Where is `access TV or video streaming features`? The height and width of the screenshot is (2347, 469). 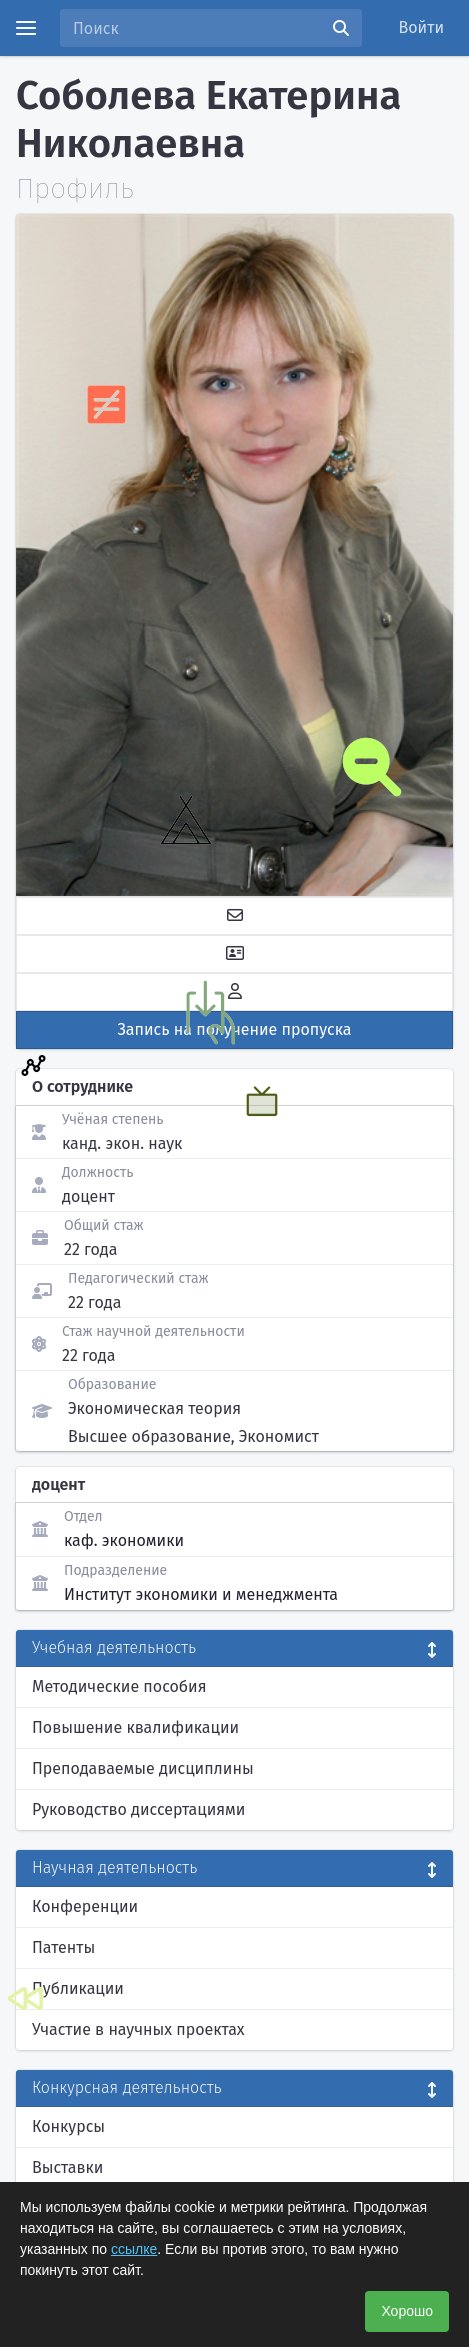
access TV or video streaming features is located at coordinates (262, 1103).